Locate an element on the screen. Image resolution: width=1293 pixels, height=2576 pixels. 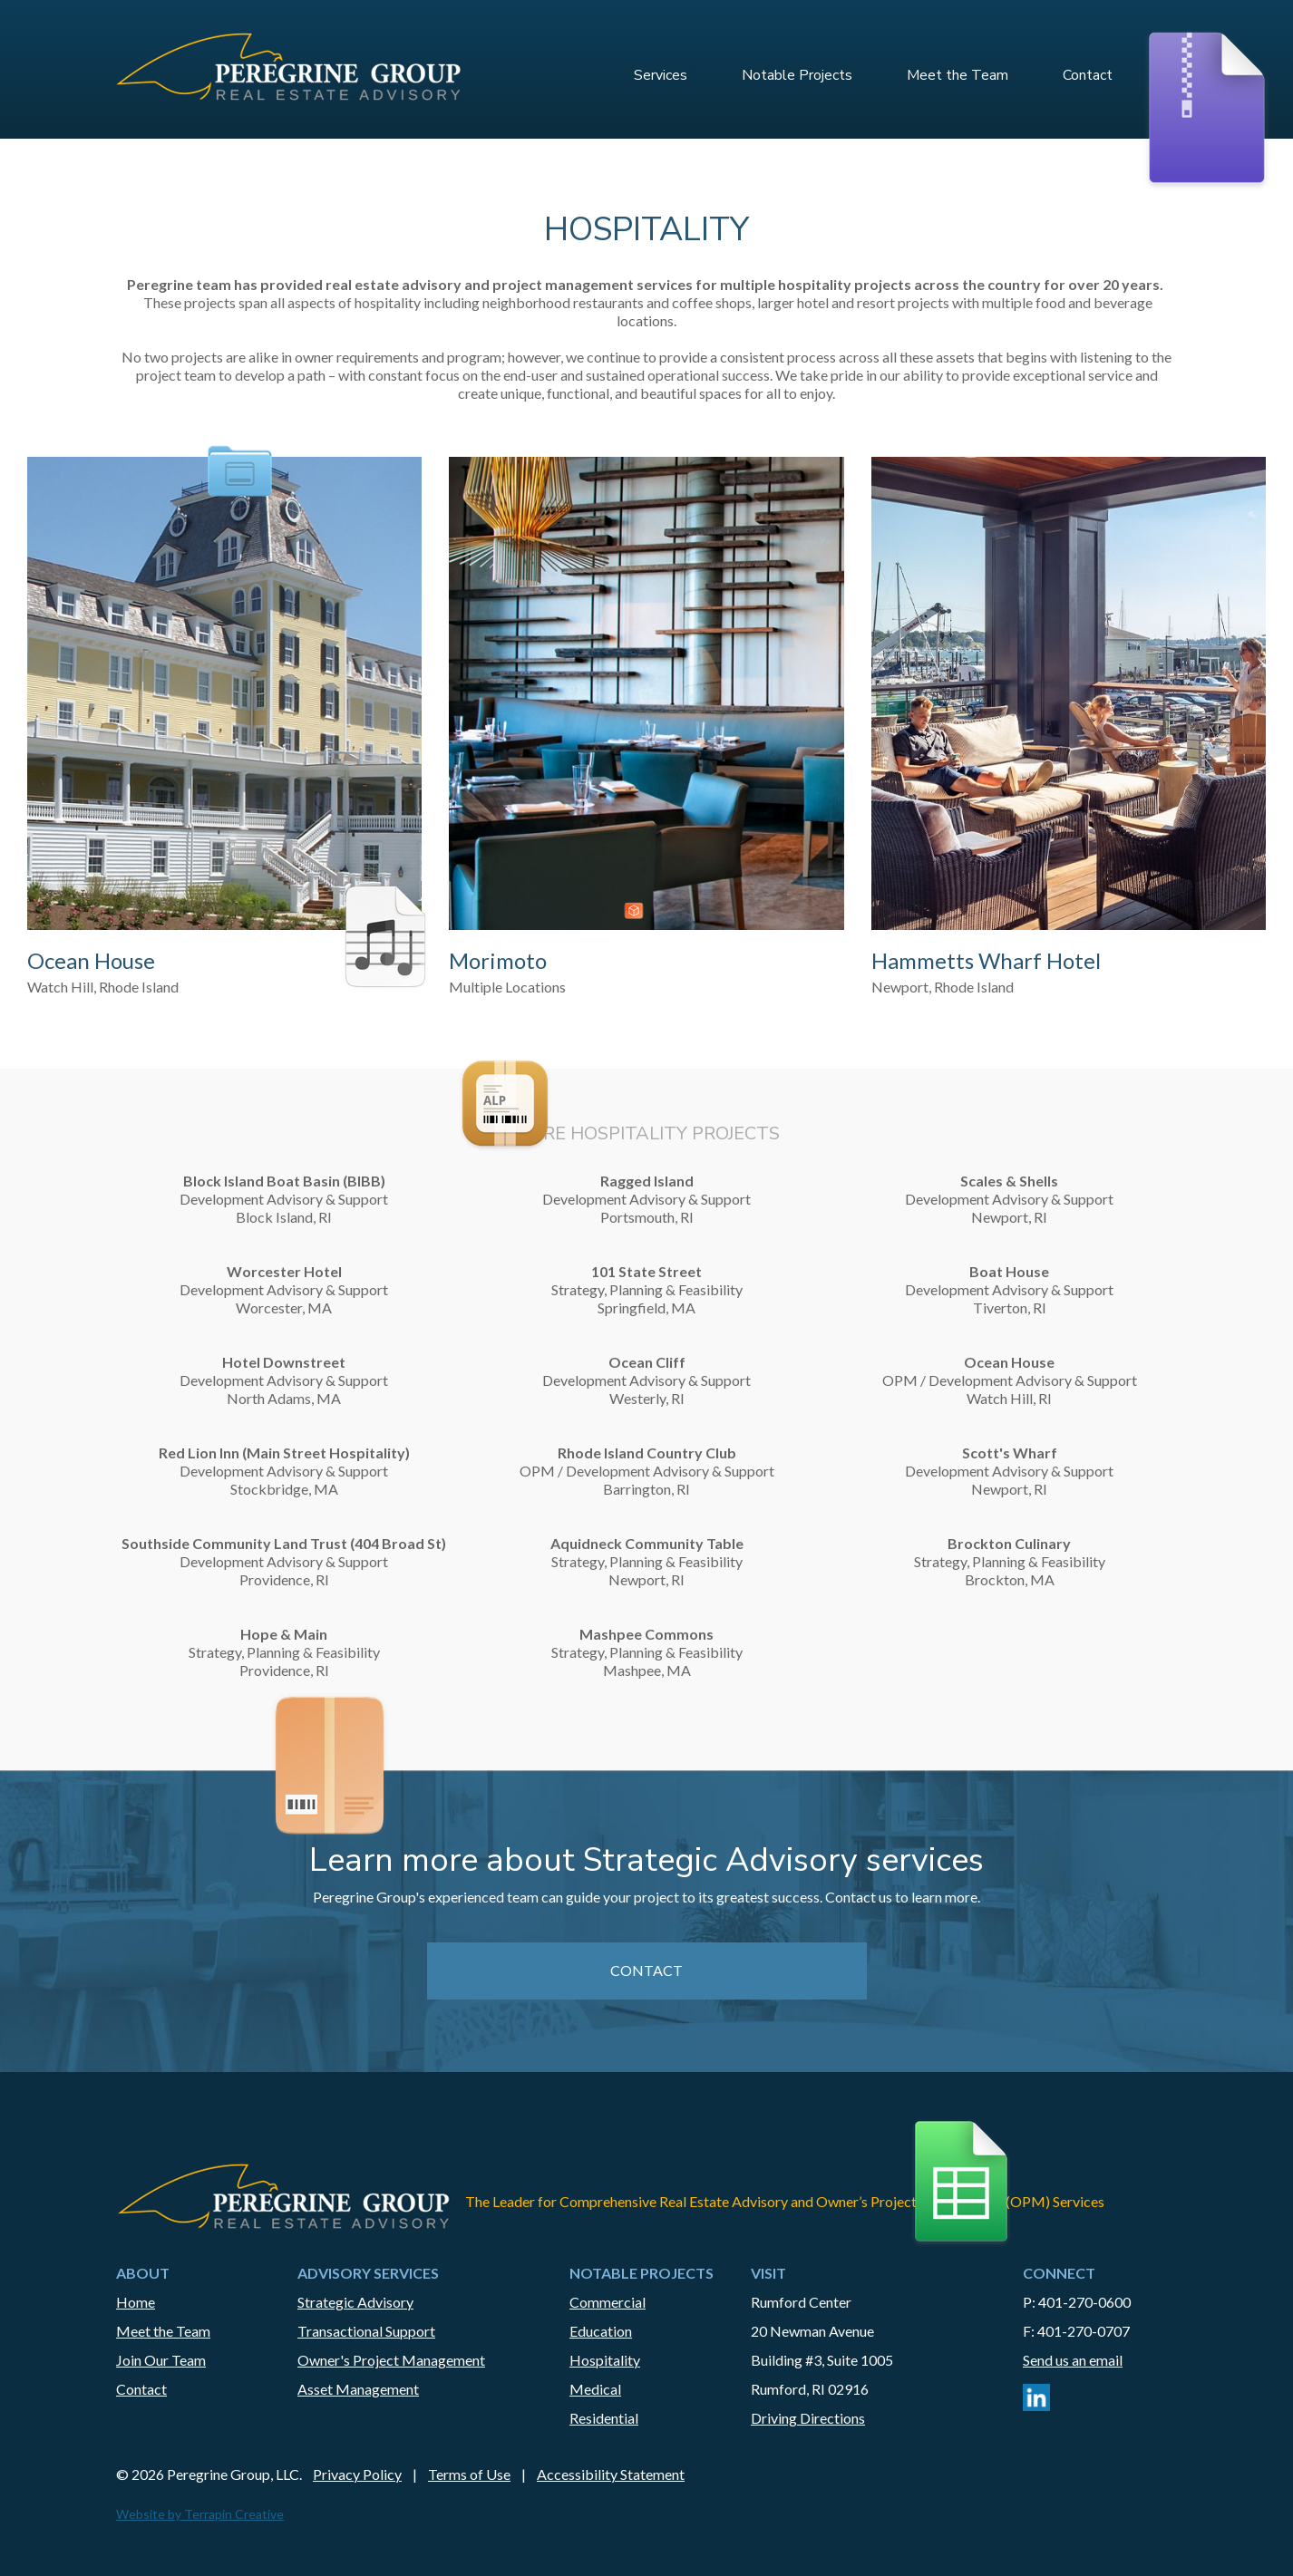
open a package or archive file is located at coordinates (329, 1765).